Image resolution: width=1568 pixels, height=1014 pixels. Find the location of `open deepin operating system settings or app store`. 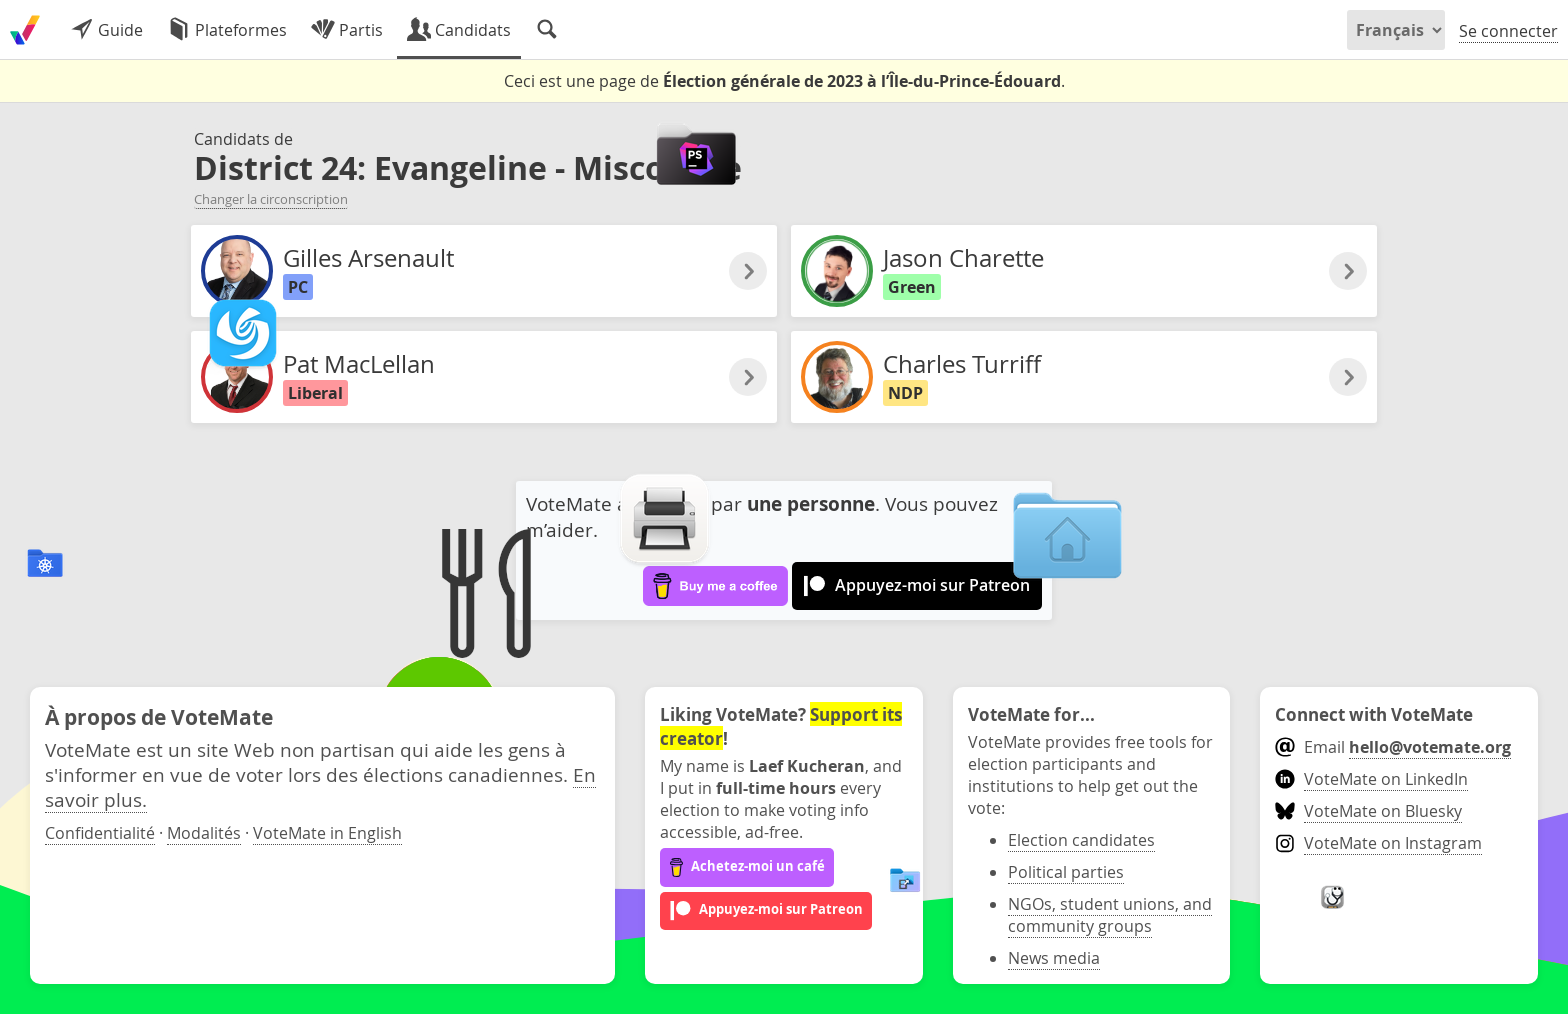

open deepin operating system settings or app store is located at coordinates (243, 333).